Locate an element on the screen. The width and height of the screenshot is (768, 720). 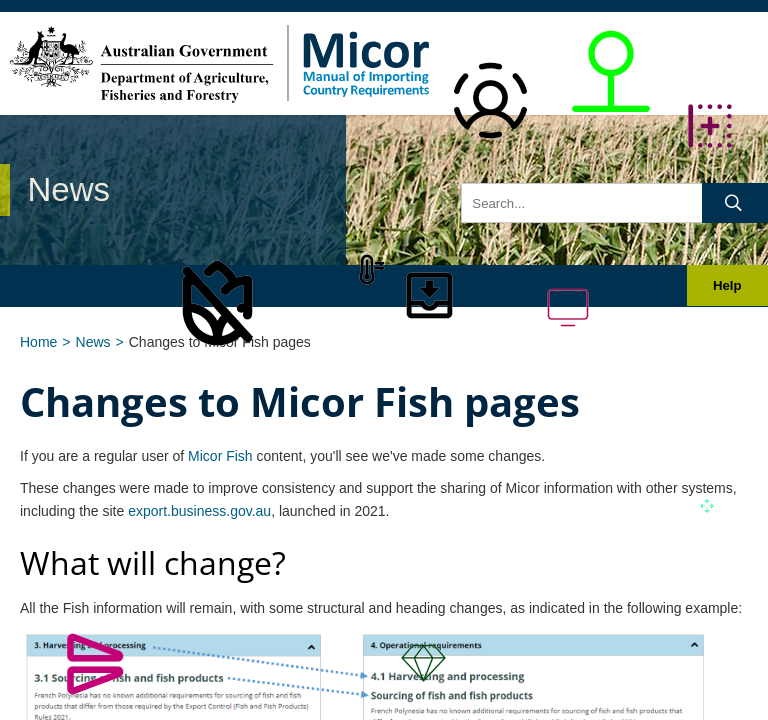
view display settings is located at coordinates (568, 306).